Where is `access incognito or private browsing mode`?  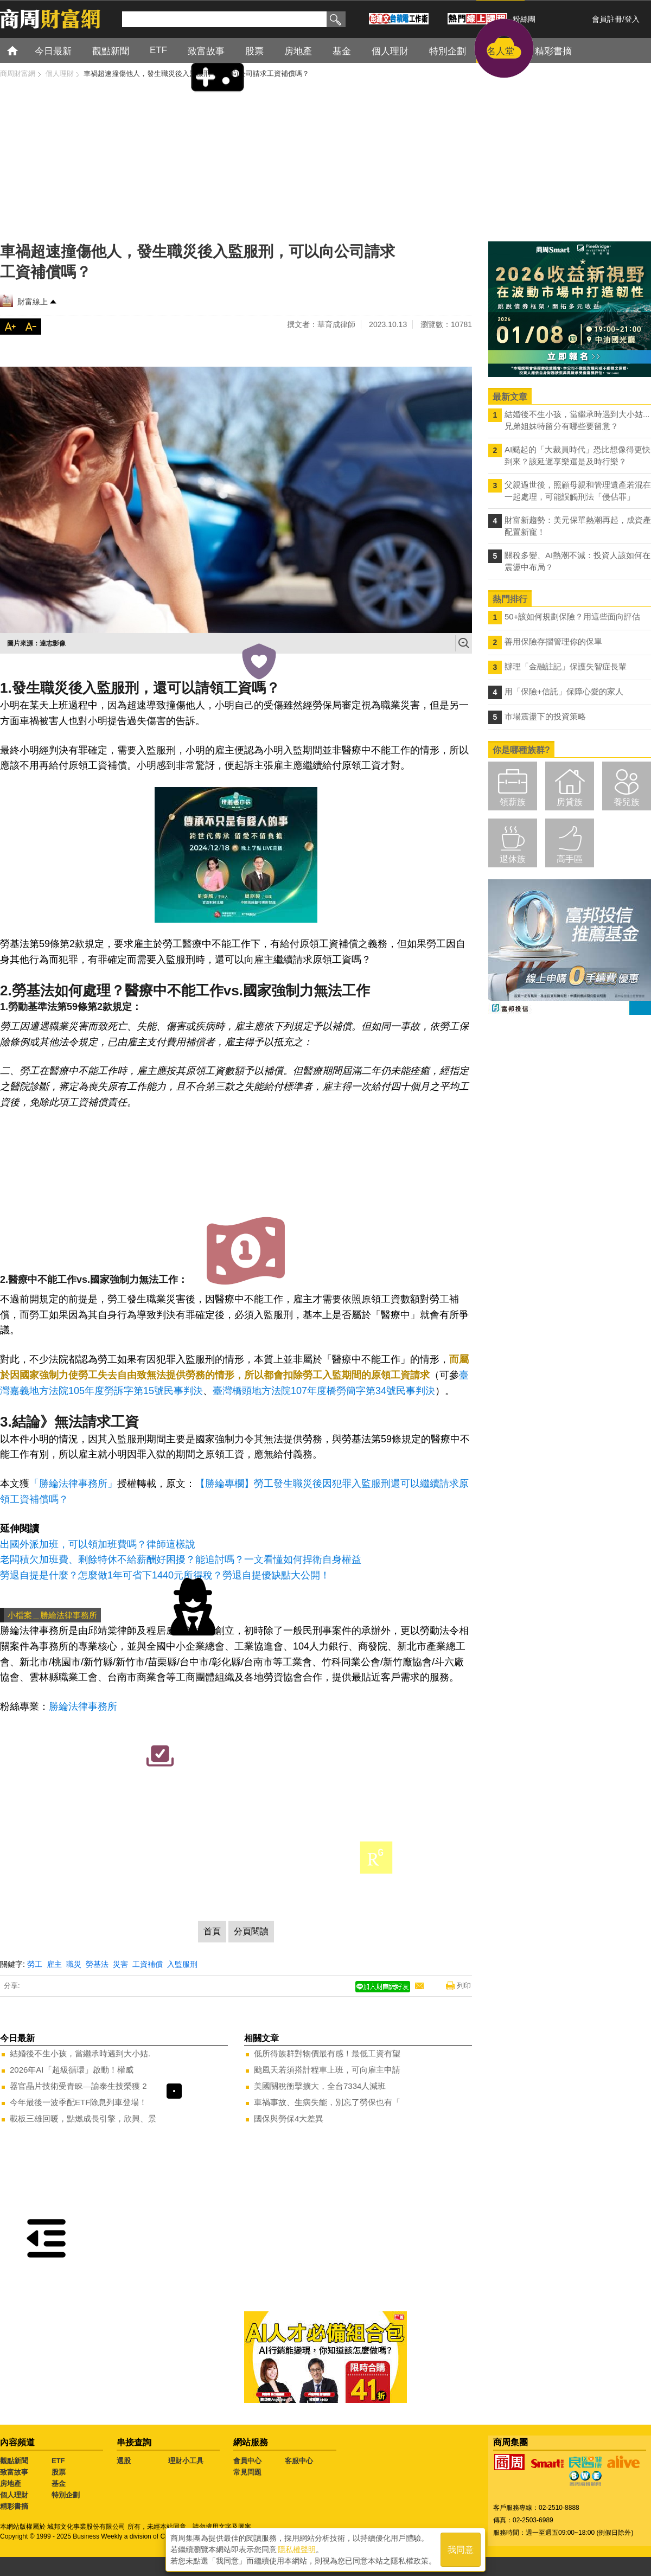
access incognito or private browsing mode is located at coordinates (193, 1607).